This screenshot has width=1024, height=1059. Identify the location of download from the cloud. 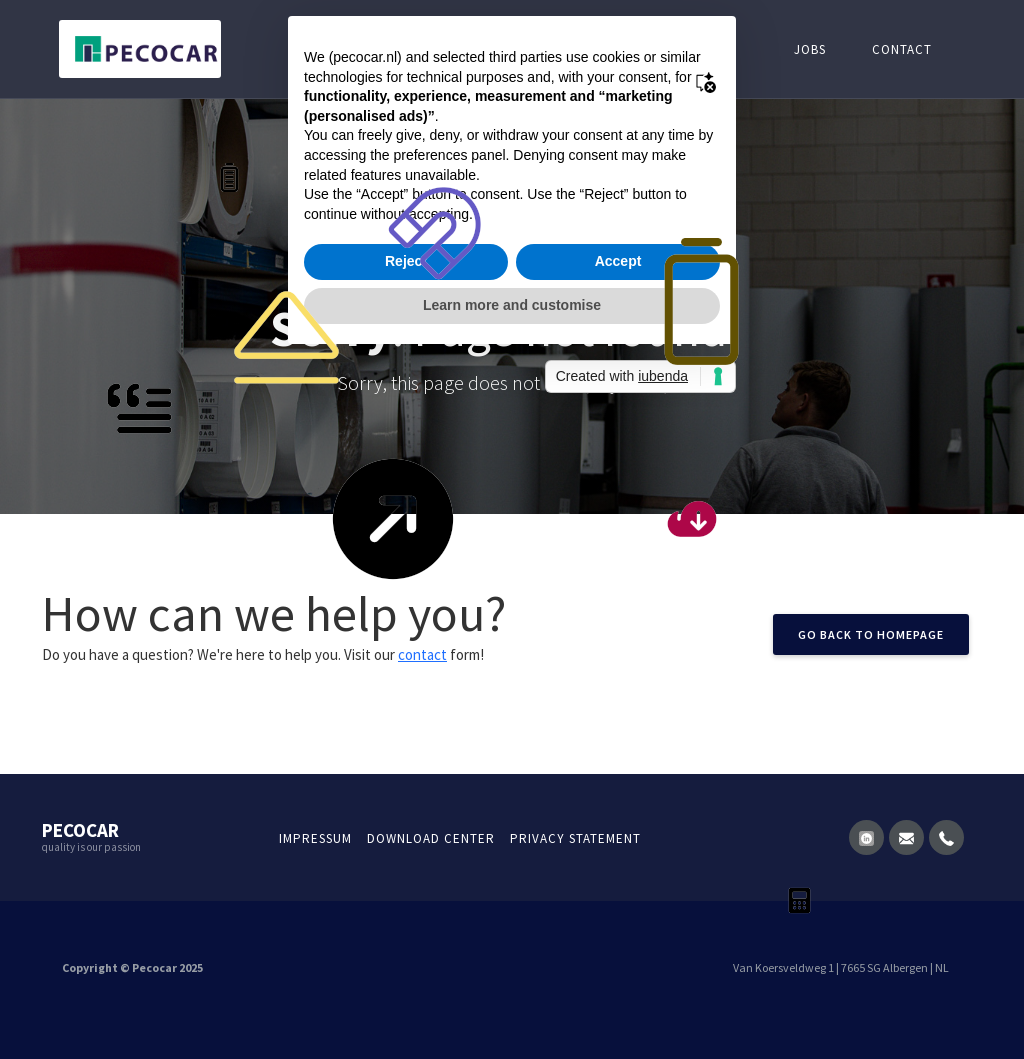
(692, 519).